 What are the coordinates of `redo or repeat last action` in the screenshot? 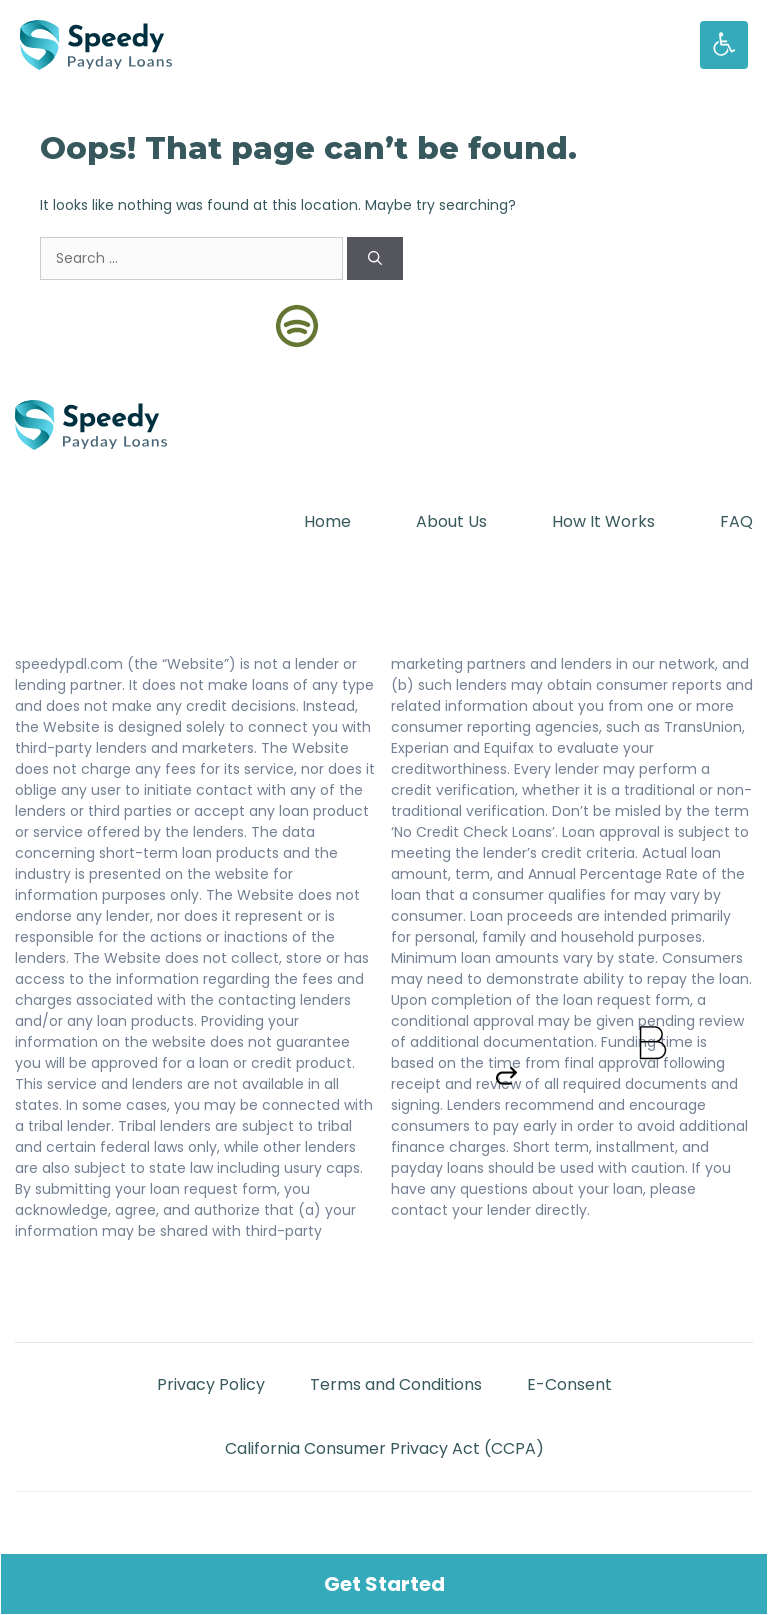 It's located at (506, 1076).